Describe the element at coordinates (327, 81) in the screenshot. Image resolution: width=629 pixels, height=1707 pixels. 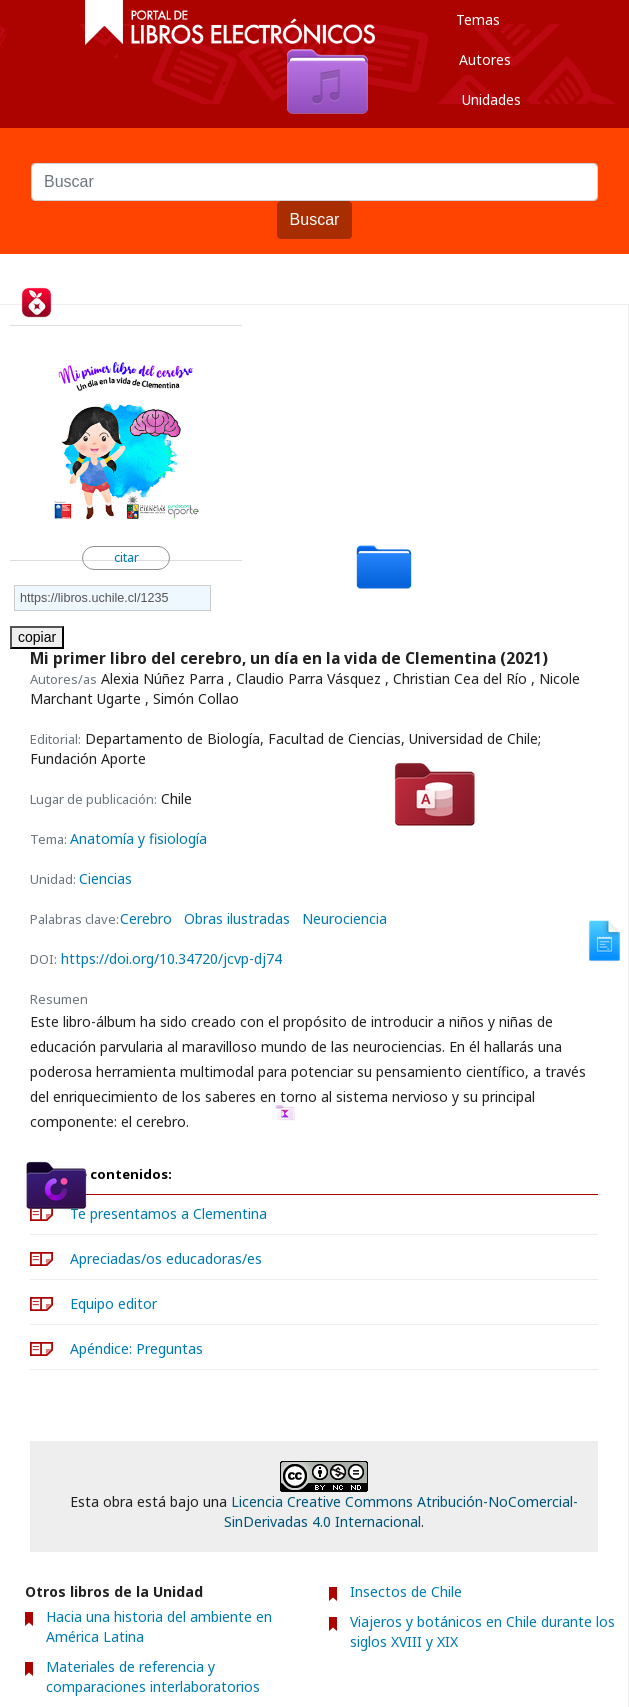
I see `open your music folder` at that location.